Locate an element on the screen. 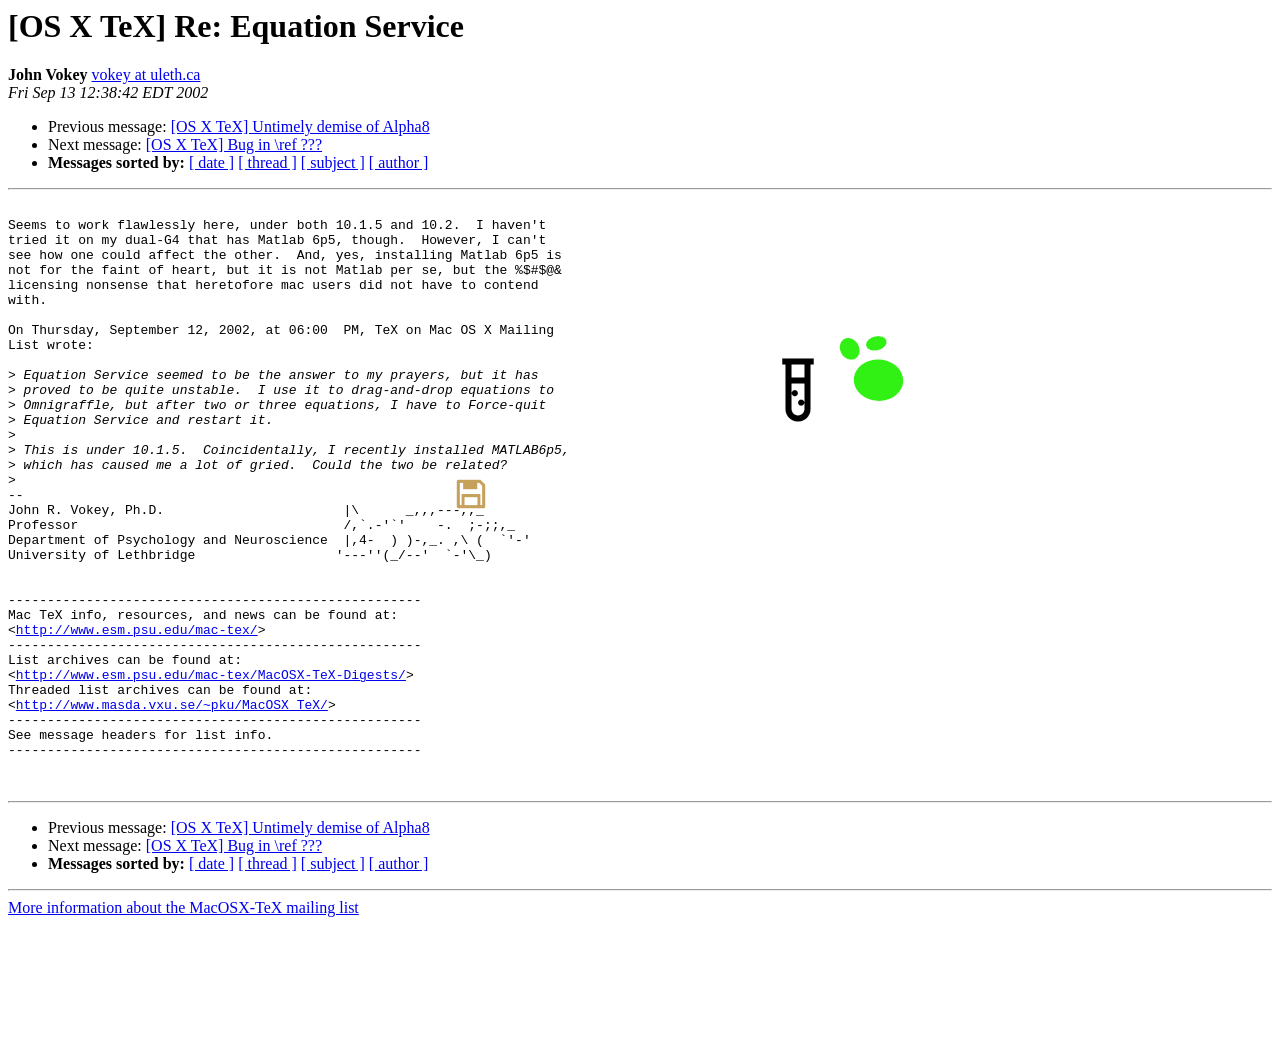 The height and width of the screenshot is (1042, 1280). save current file or document is located at coordinates (471, 494).